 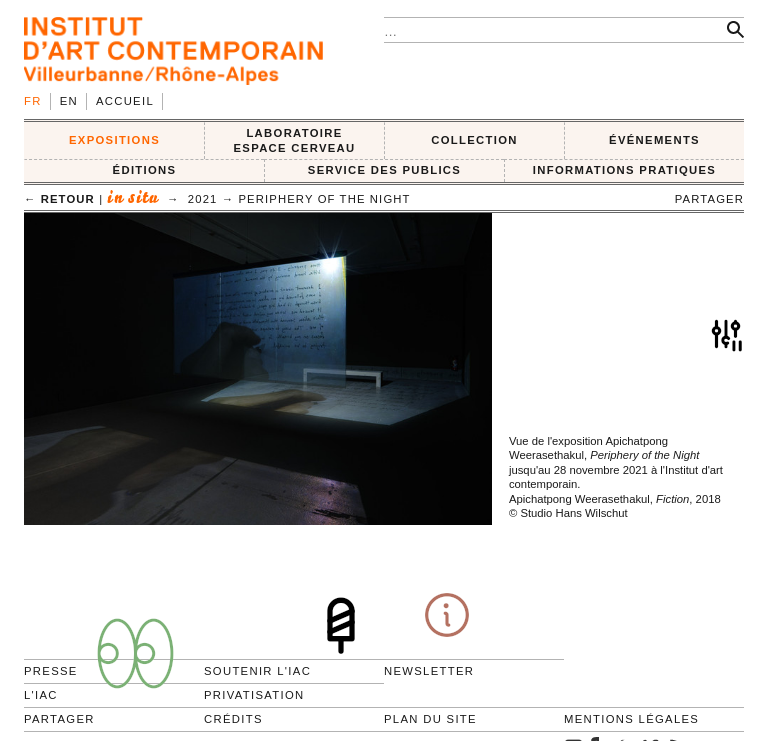 I want to click on view who has seen your content, so click(x=135, y=653).